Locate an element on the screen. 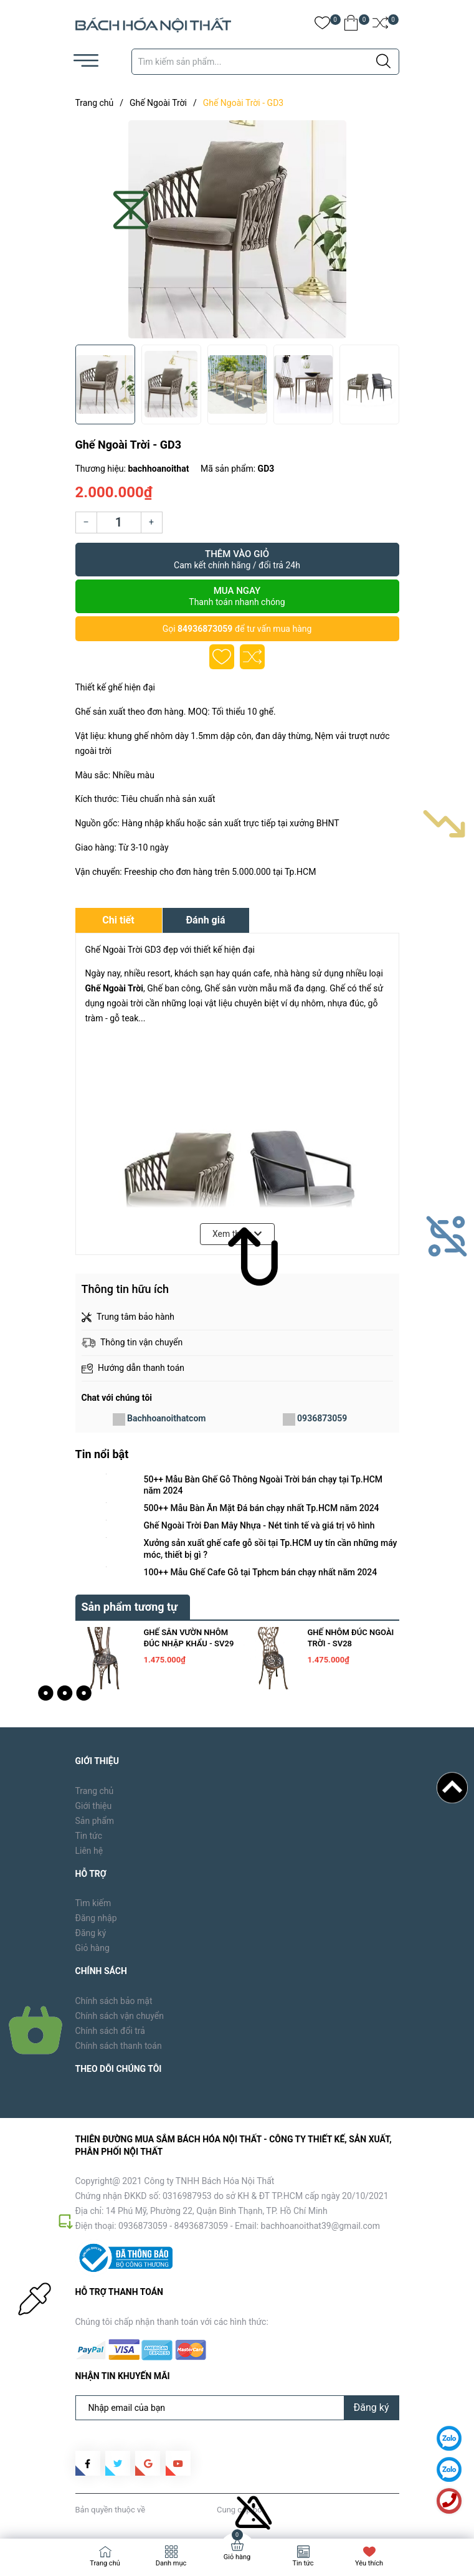  disable route navigation is located at coordinates (447, 1236).